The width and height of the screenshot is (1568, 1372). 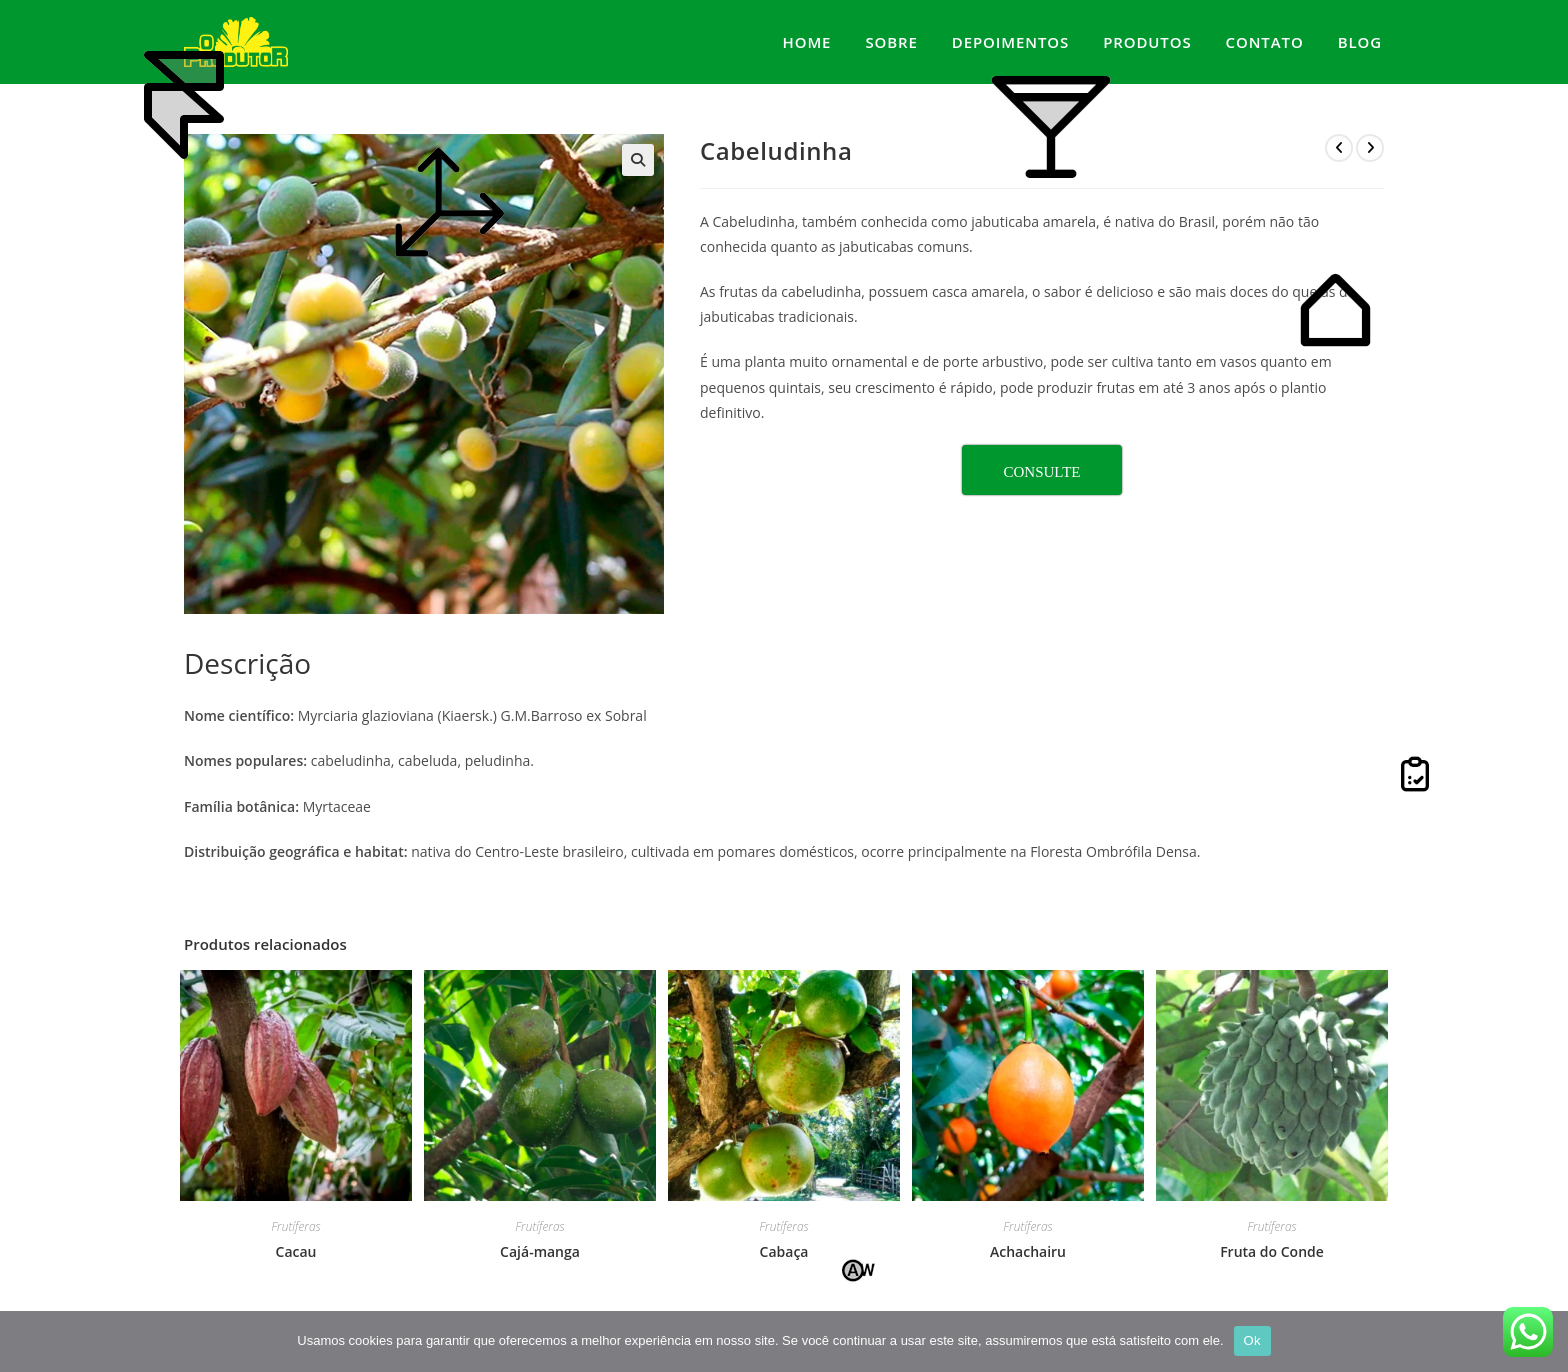 What do you see at coordinates (858, 1270) in the screenshot?
I see `enable auto white balance` at bounding box center [858, 1270].